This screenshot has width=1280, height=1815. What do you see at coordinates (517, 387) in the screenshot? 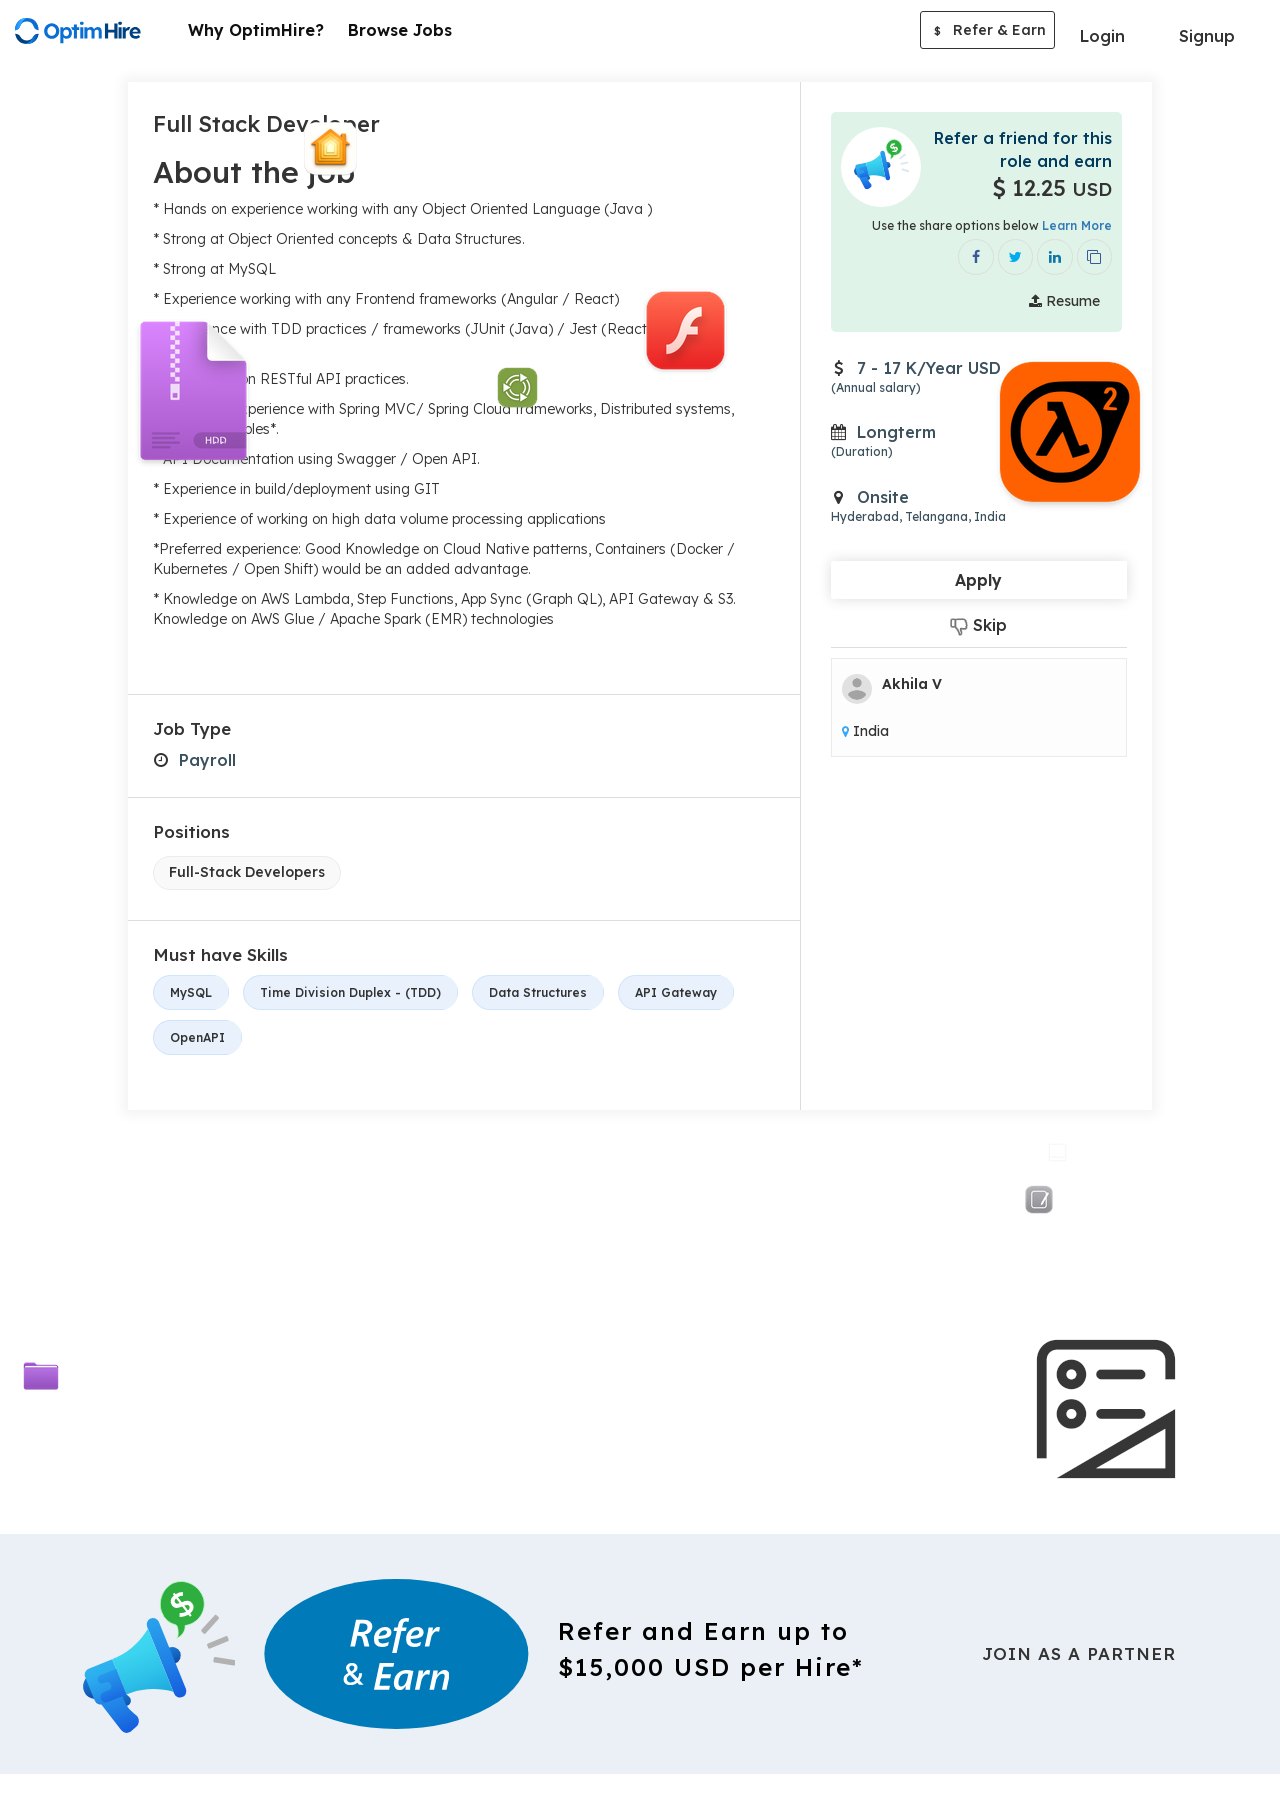
I see `launch ubuntu mate application` at bounding box center [517, 387].